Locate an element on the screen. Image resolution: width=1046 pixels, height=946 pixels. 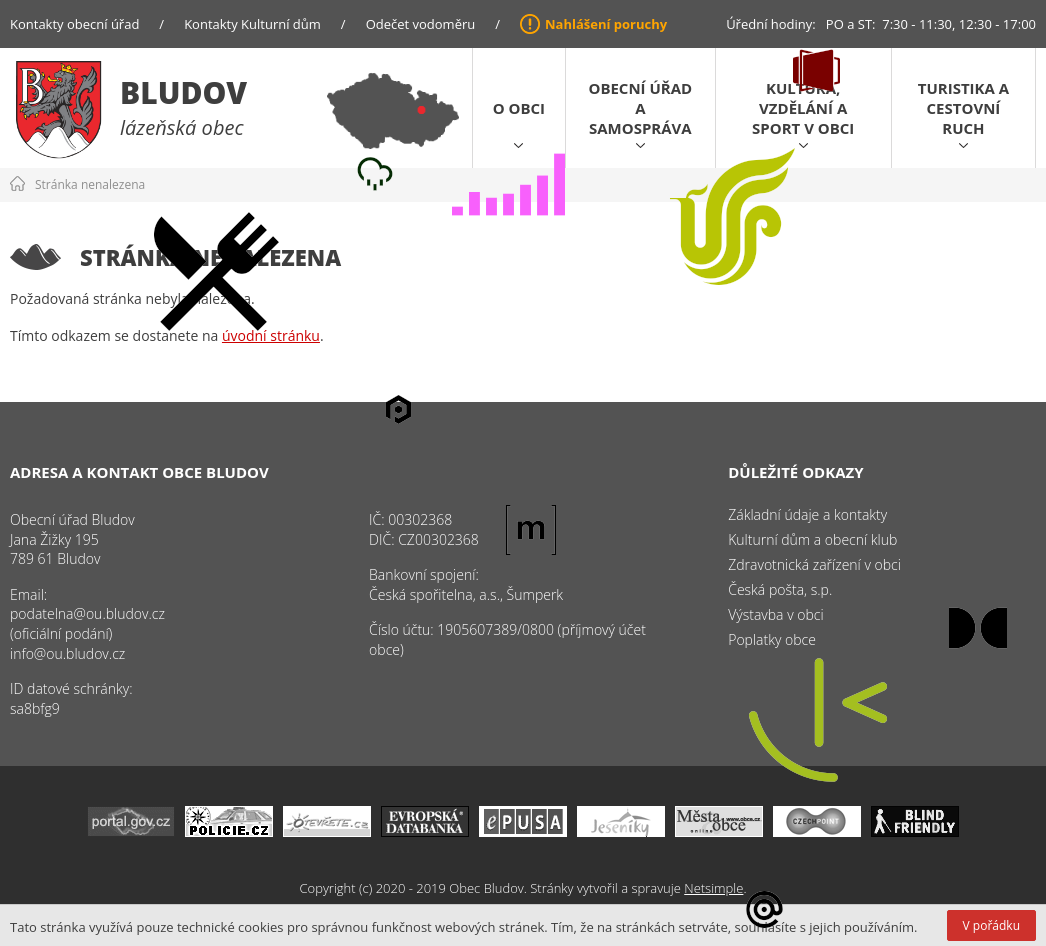
open the mealie recipe manager app is located at coordinates (216, 271).